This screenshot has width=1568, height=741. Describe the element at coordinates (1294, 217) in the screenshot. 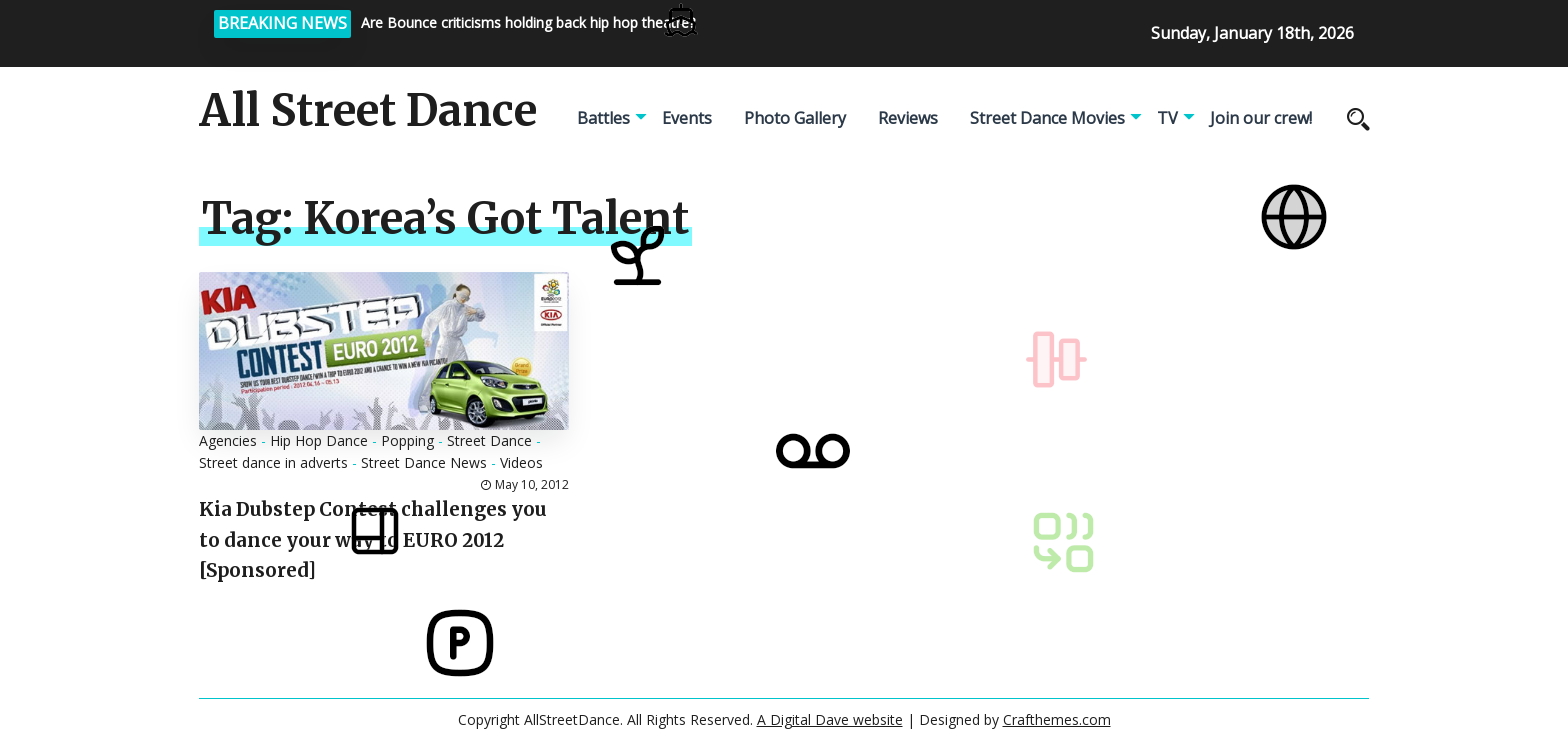

I see `switch to global or worldwide view` at that location.